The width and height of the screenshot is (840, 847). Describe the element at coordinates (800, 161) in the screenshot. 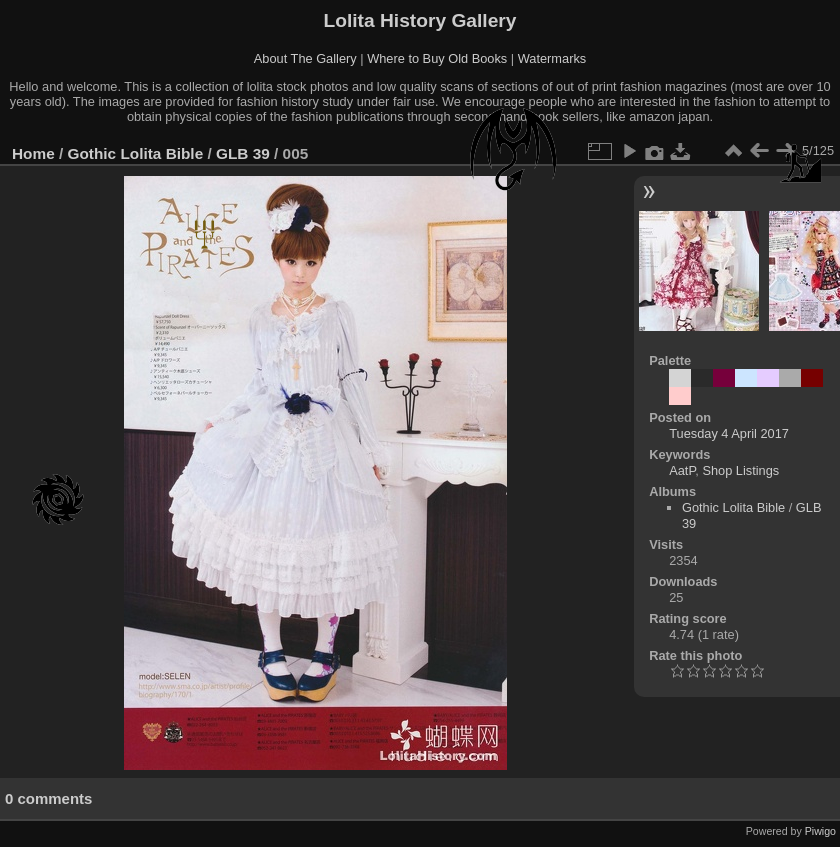

I see `explore hiking trails nearby` at that location.